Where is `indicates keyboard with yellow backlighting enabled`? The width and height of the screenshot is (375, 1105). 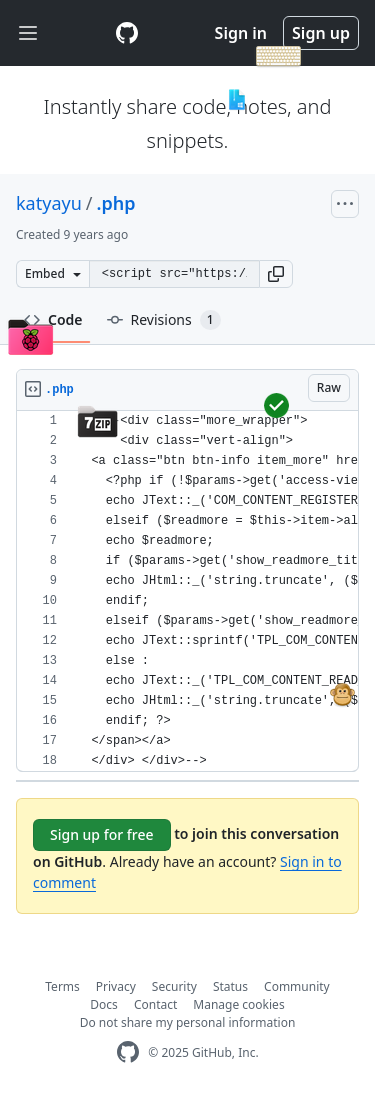
indicates keyboard with yellow backlighting enabled is located at coordinates (278, 56).